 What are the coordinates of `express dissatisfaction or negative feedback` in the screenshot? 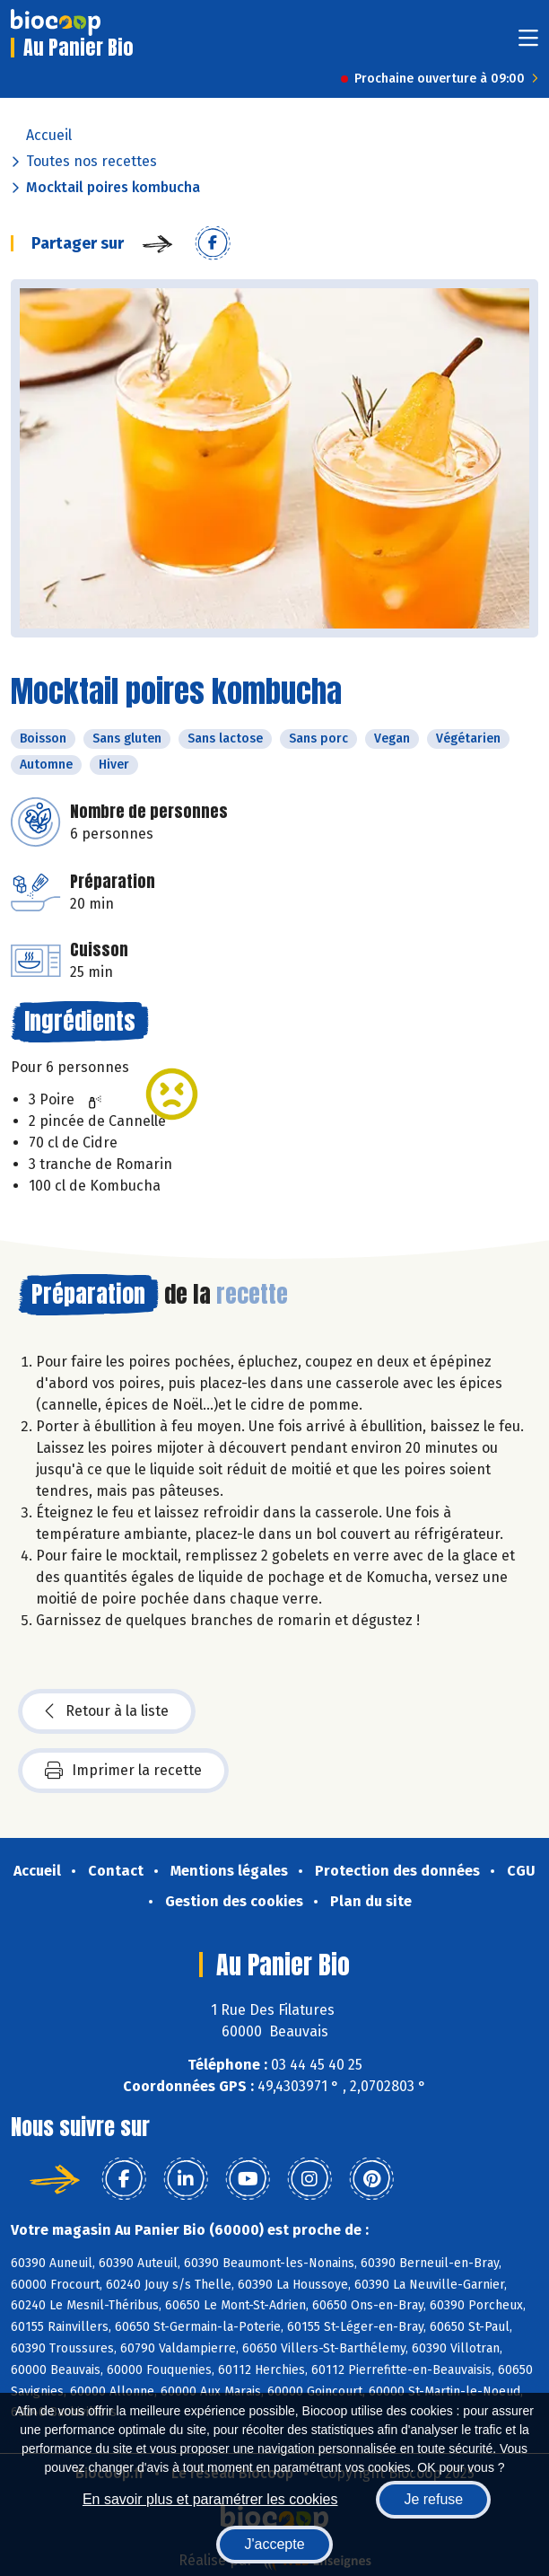 It's located at (171, 1094).